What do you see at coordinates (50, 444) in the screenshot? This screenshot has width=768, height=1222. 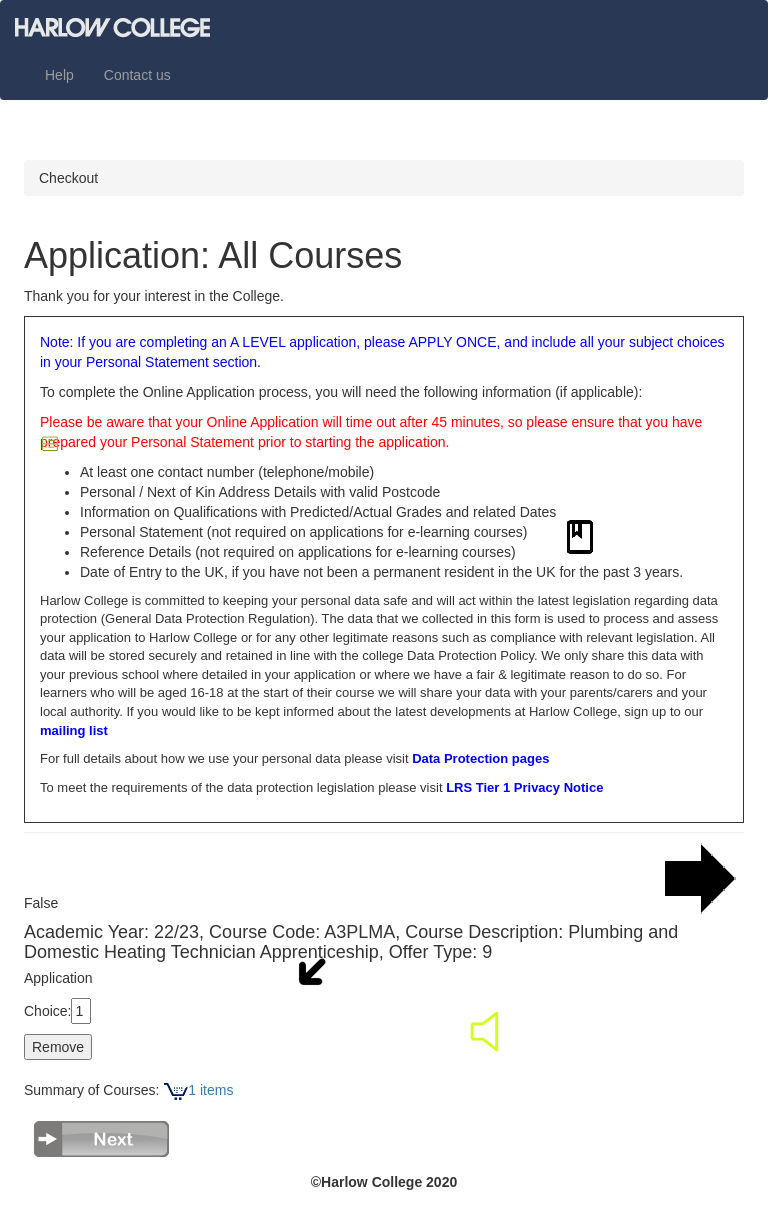 I see `access server settings or management` at bounding box center [50, 444].